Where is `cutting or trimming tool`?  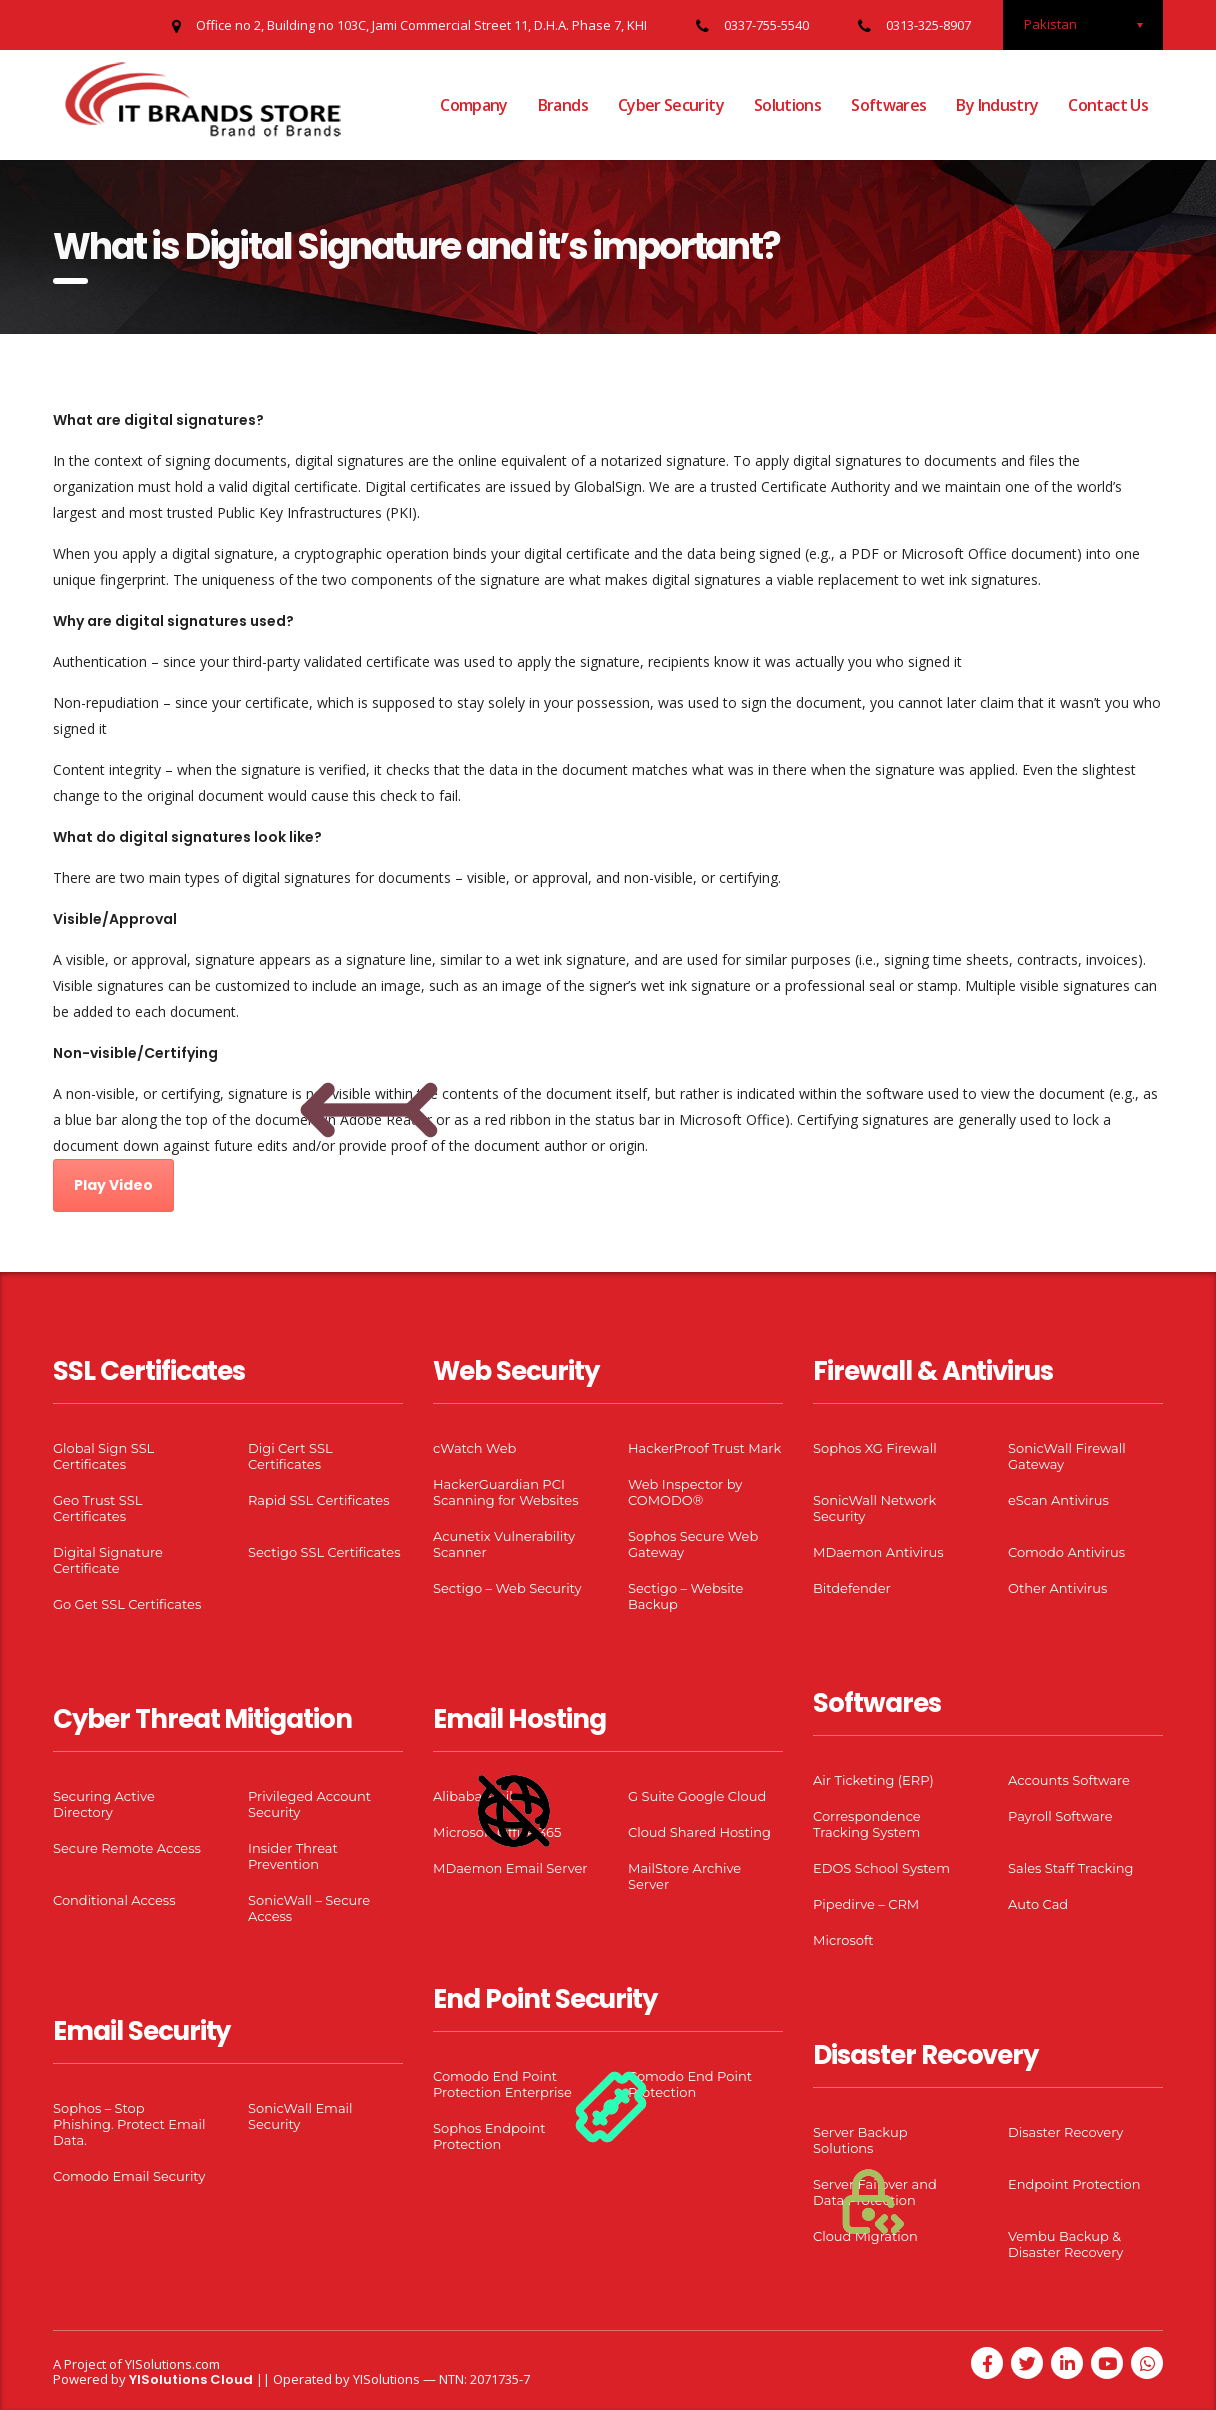 cutting or trimming tool is located at coordinates (611, 2107).